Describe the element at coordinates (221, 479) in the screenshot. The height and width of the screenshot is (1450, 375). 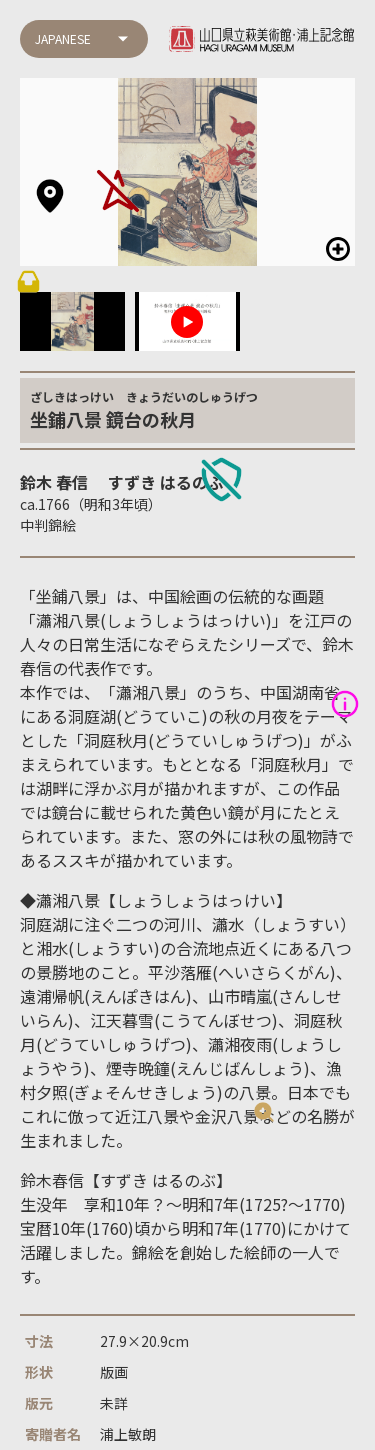
I see `disable security protection` at that location.